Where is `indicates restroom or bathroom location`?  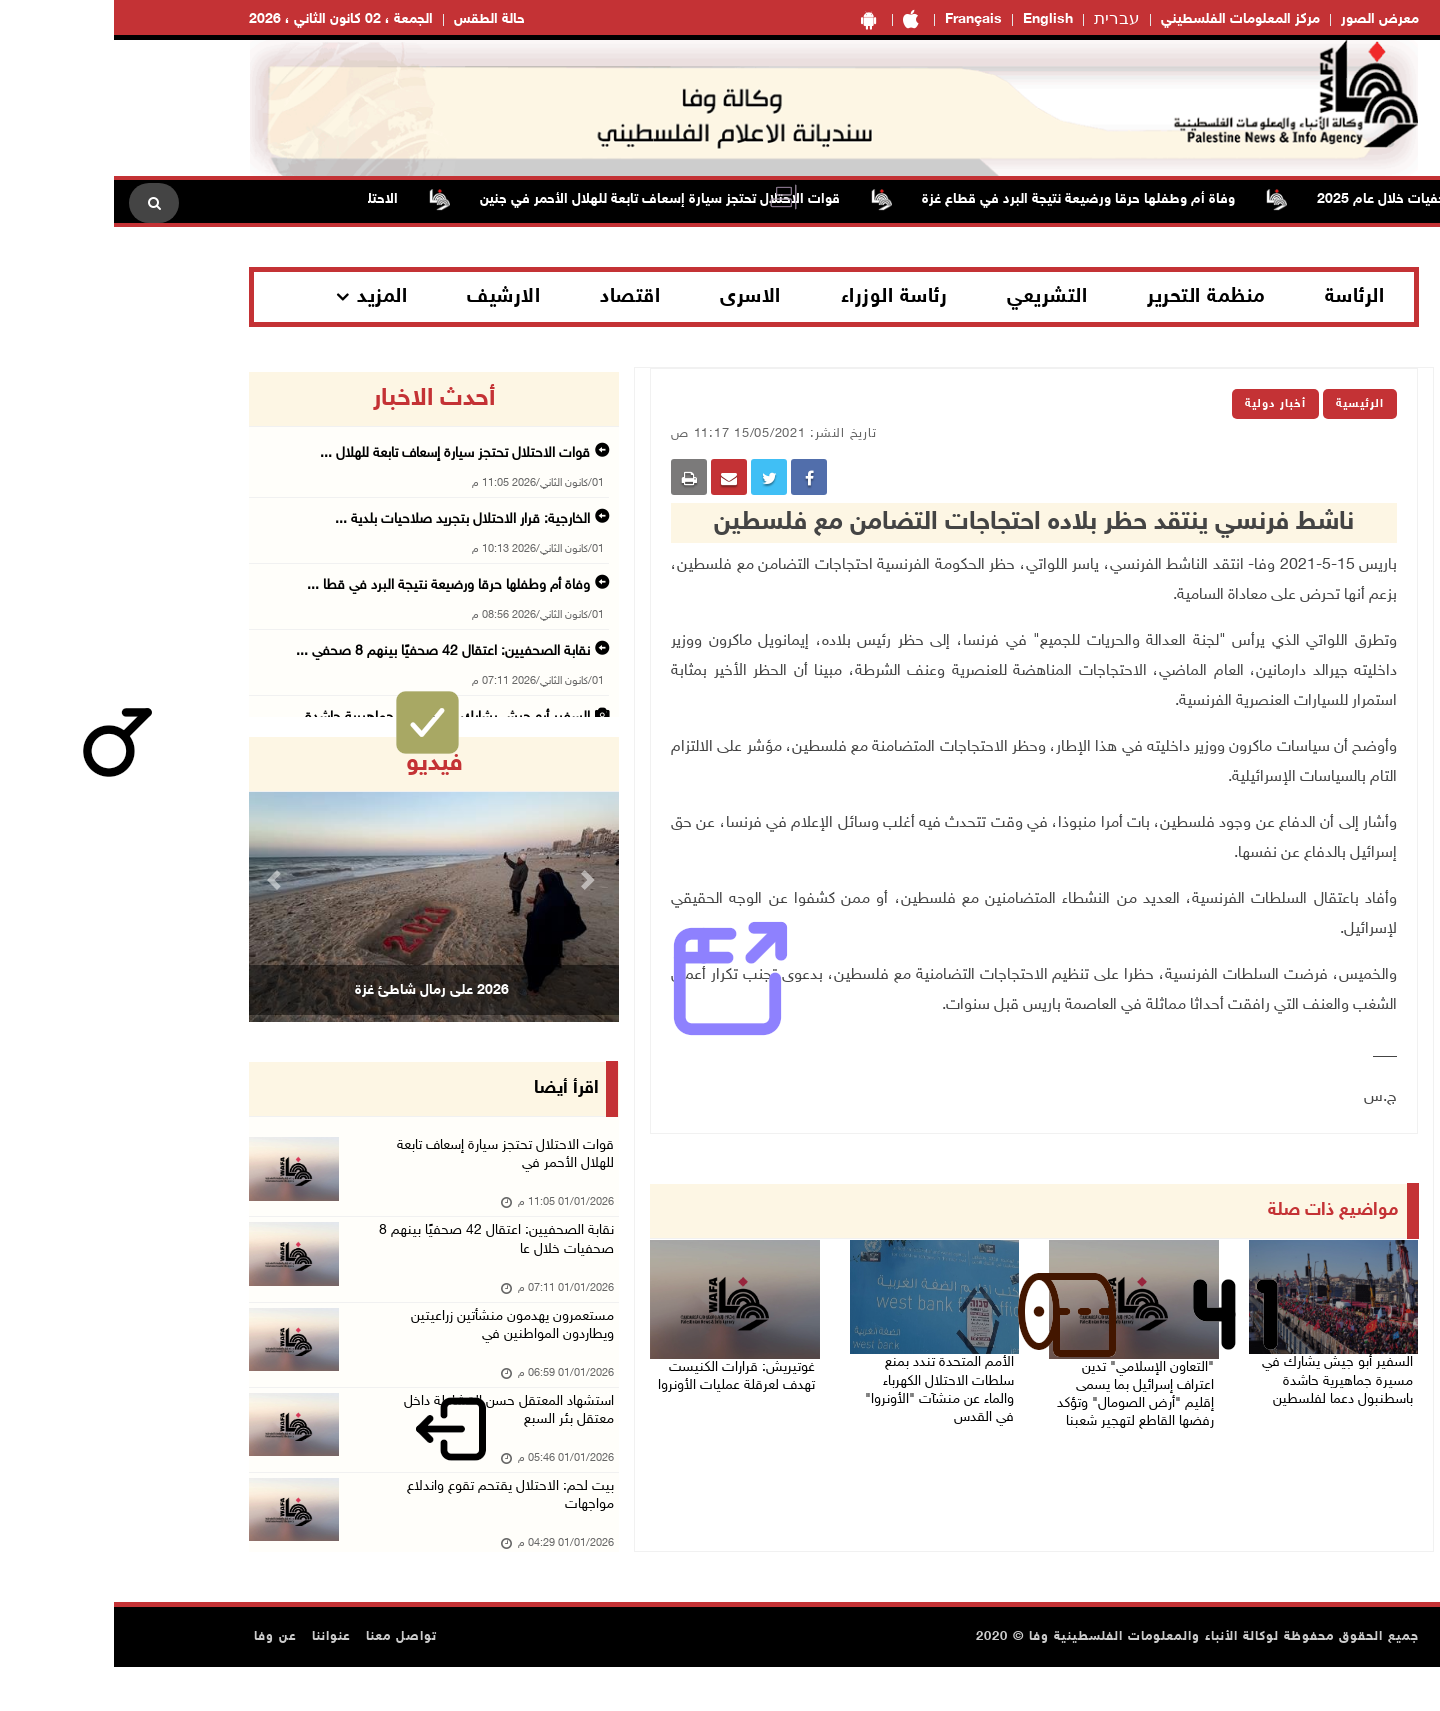
indicates restroom or bathroom location is located at coordinates (1067, 1315).